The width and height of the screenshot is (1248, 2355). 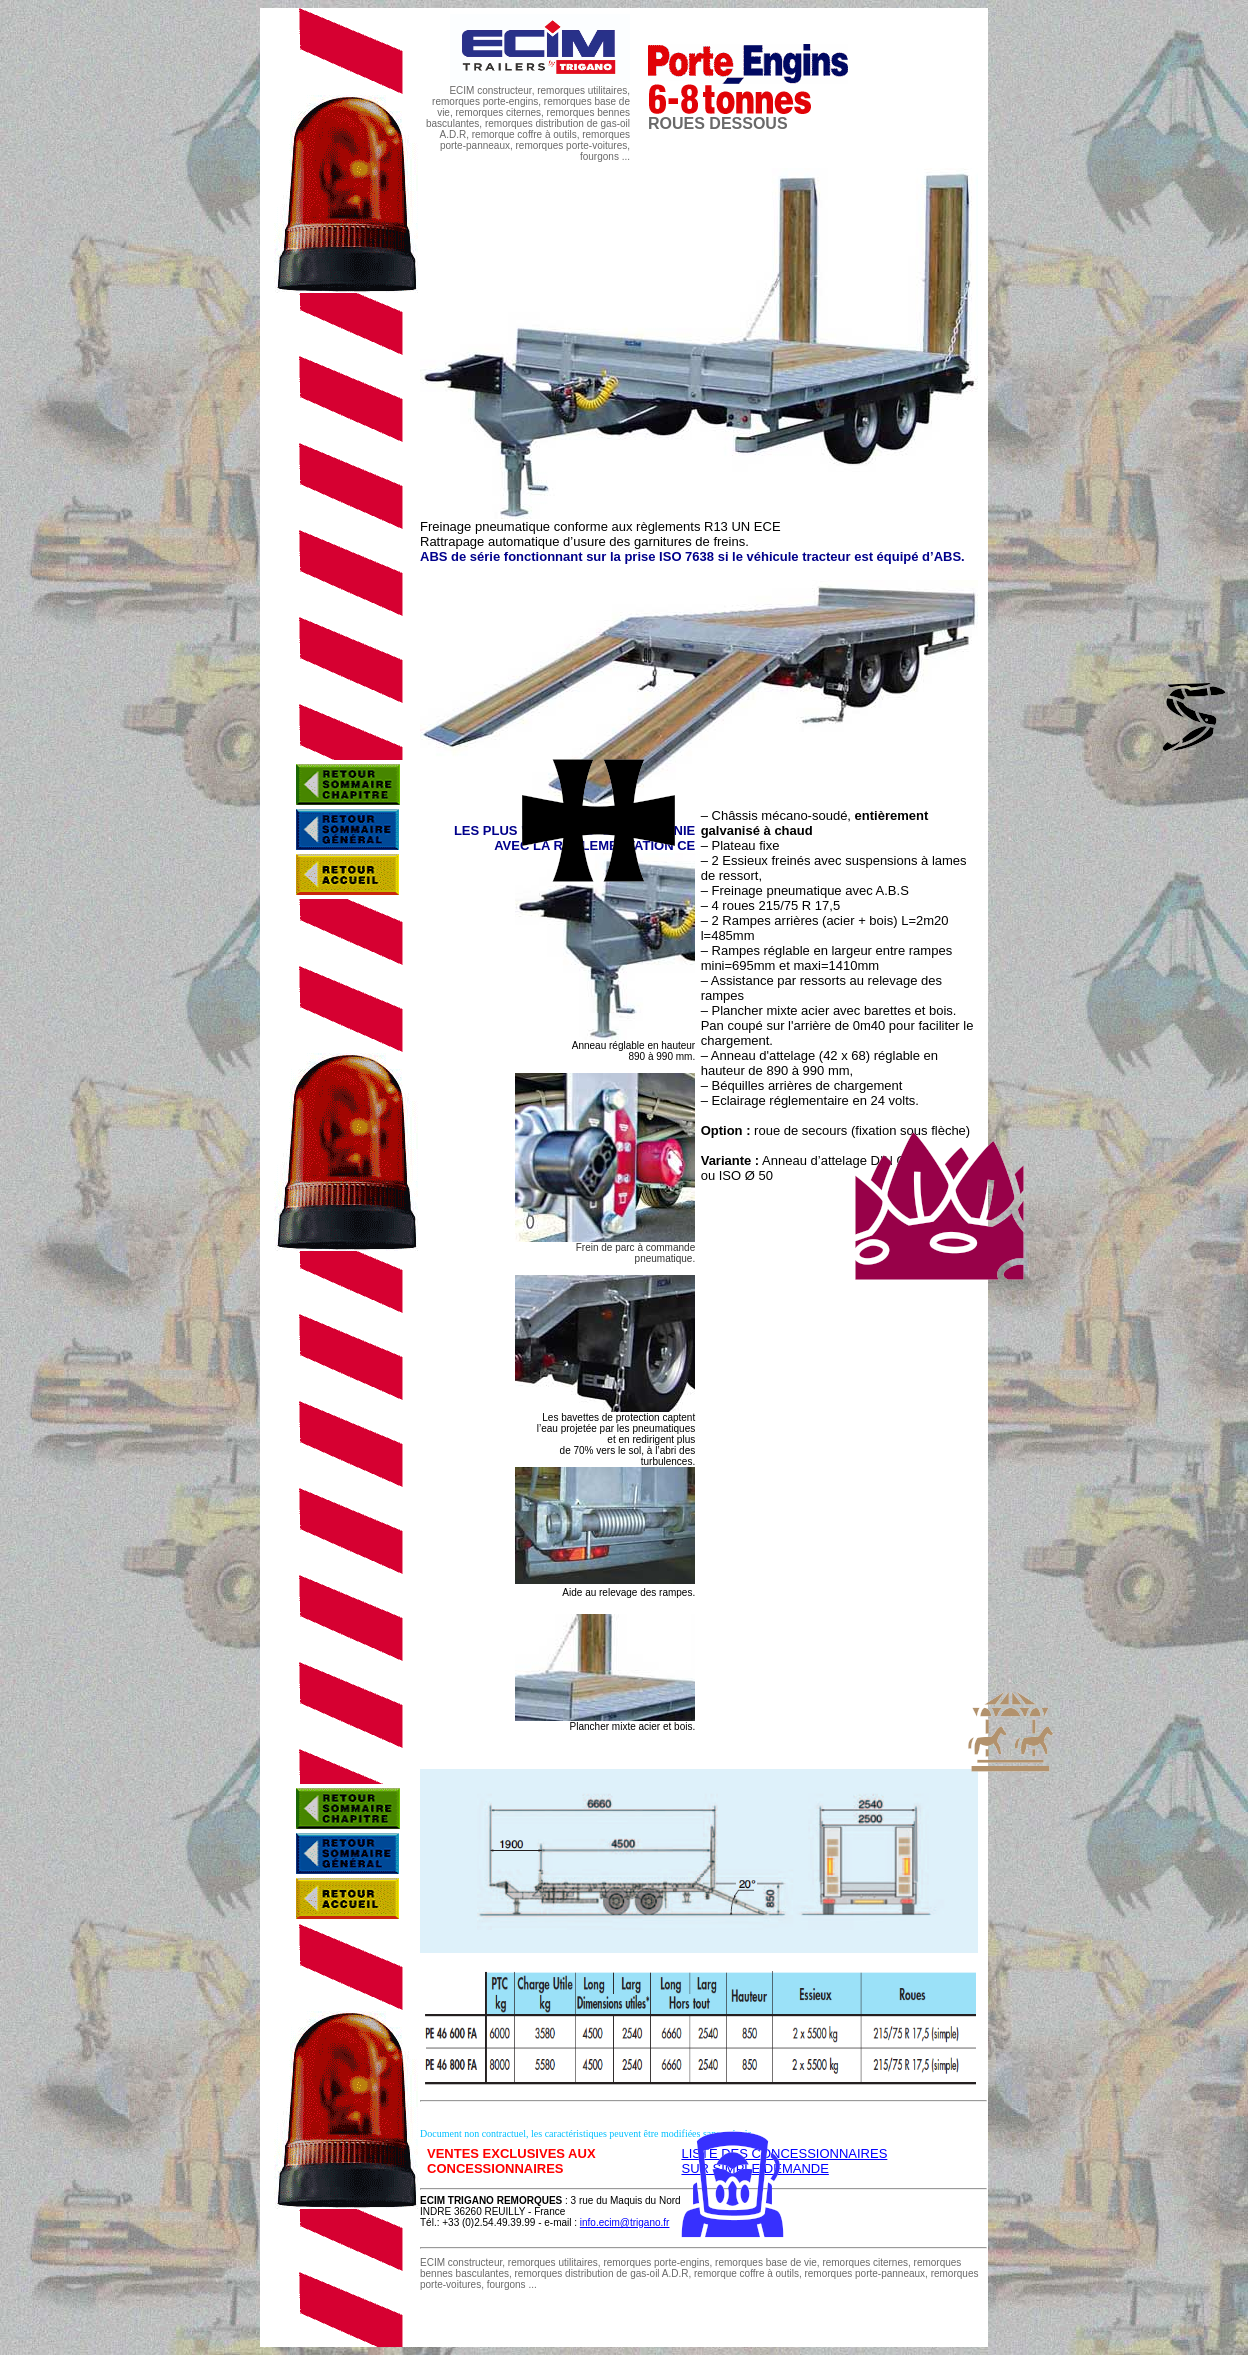 What do you see at coordinates (732, 2181) in the screenshot?
I see `indicates hazardous material or contamination zone` at bounding box center [732, 2181].